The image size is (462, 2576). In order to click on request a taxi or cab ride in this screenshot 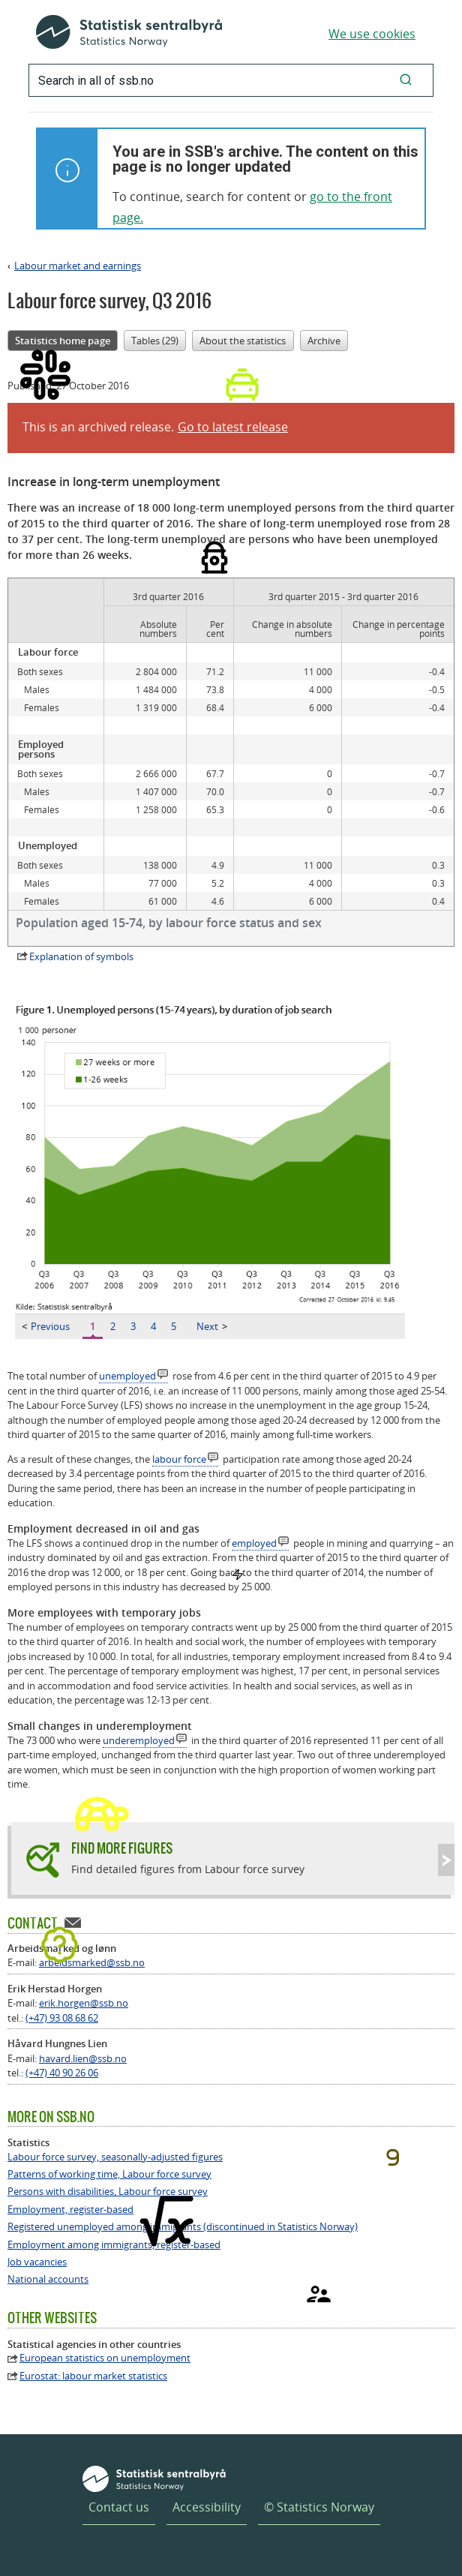, I will do `click(242, 386)`.